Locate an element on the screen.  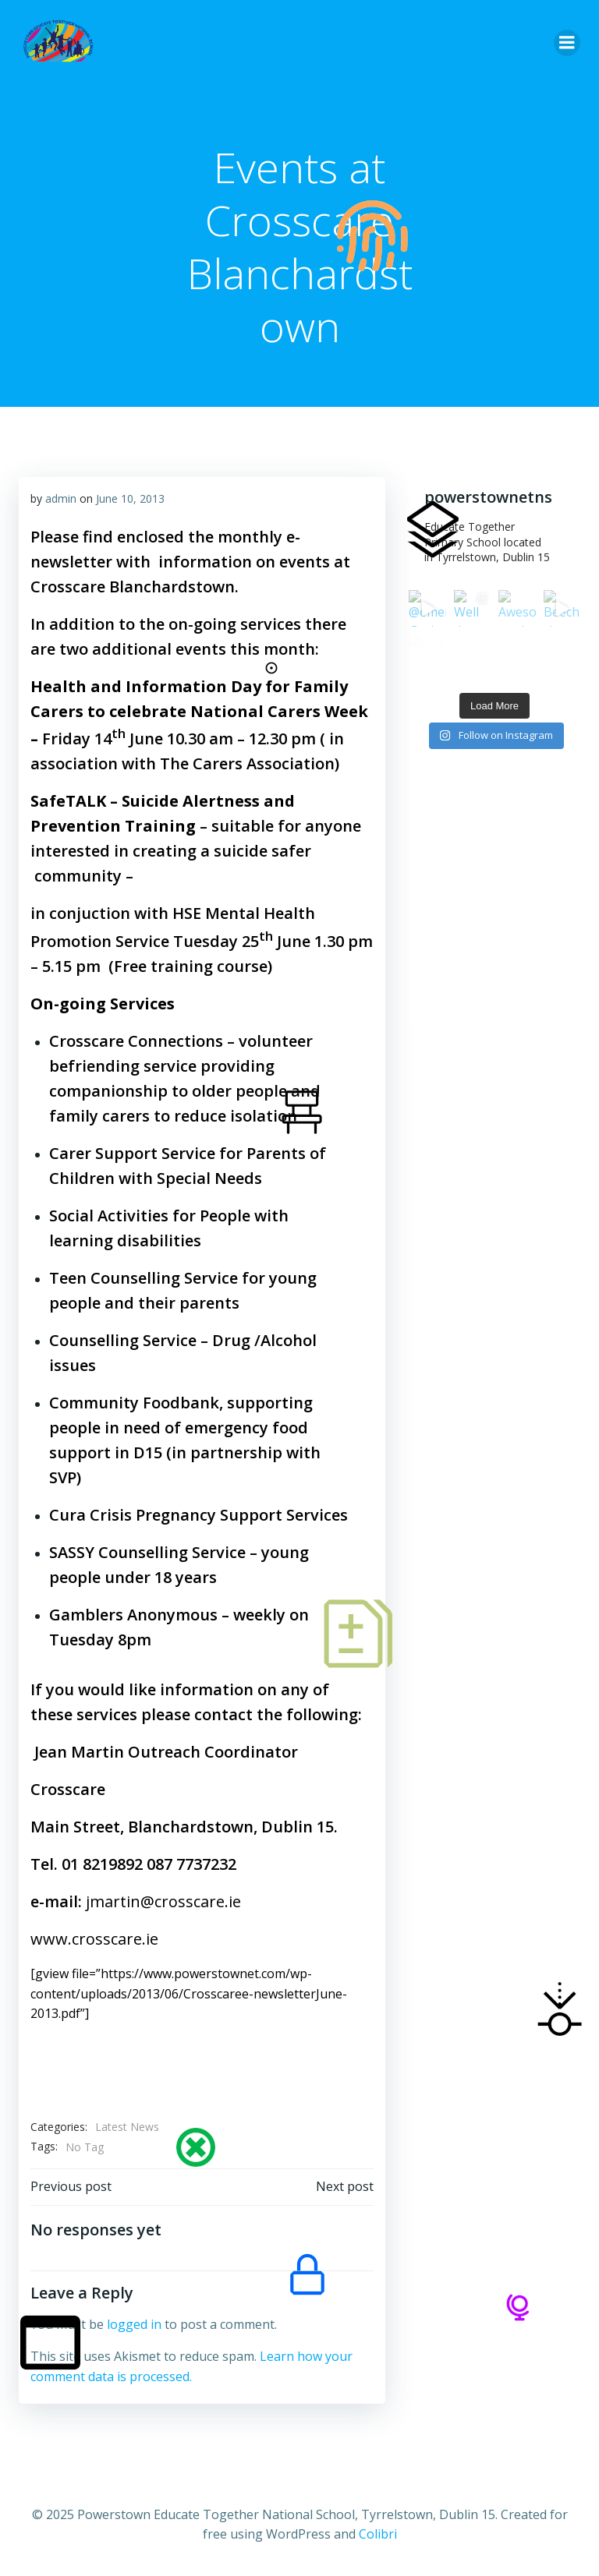
access global or international settings is located at coordinates (519, 2306).